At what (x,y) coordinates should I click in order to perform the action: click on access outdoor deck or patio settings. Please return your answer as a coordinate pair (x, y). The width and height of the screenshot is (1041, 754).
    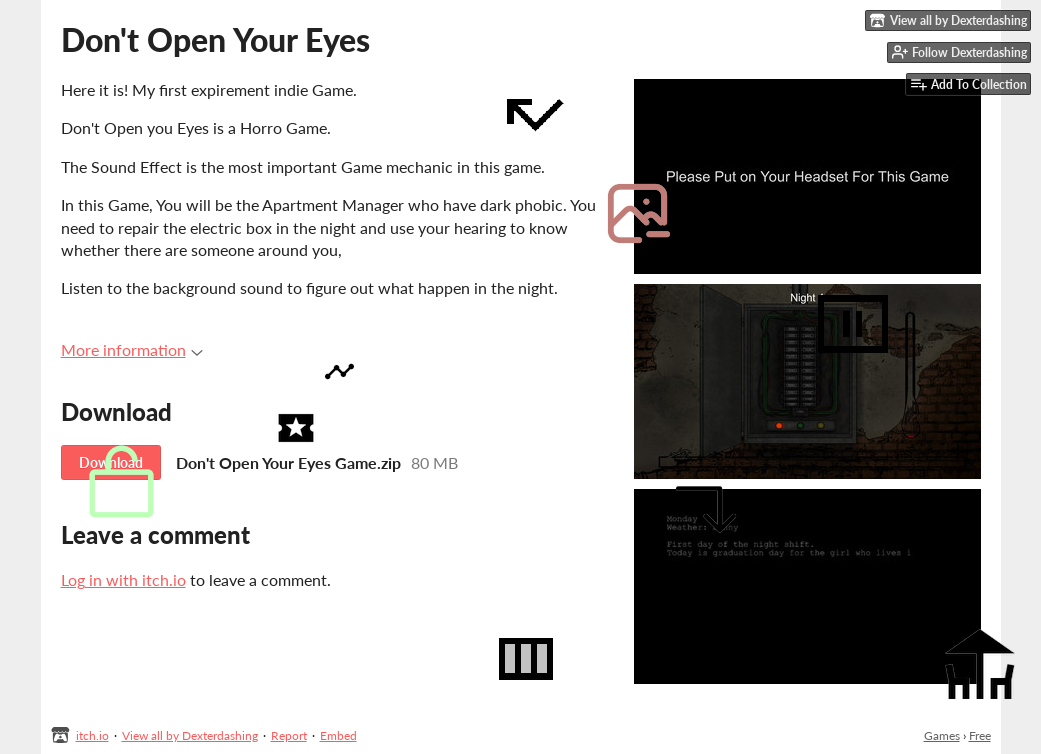
    Looking at the image, I should click on (980, 664).